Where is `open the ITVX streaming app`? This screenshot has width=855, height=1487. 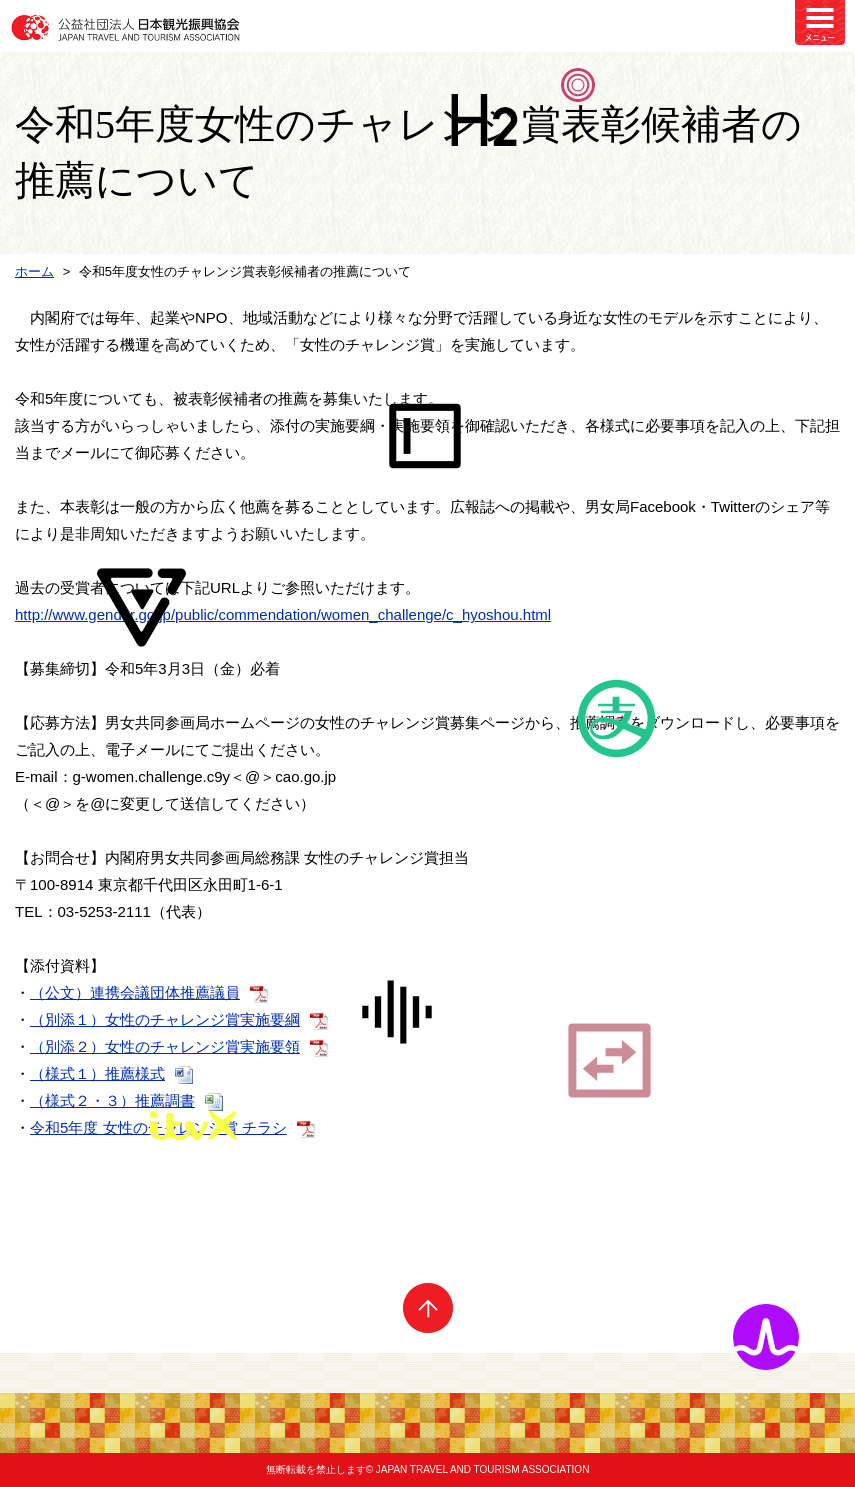 open the ITVX streaming app is located at coordinates (193, 1125).